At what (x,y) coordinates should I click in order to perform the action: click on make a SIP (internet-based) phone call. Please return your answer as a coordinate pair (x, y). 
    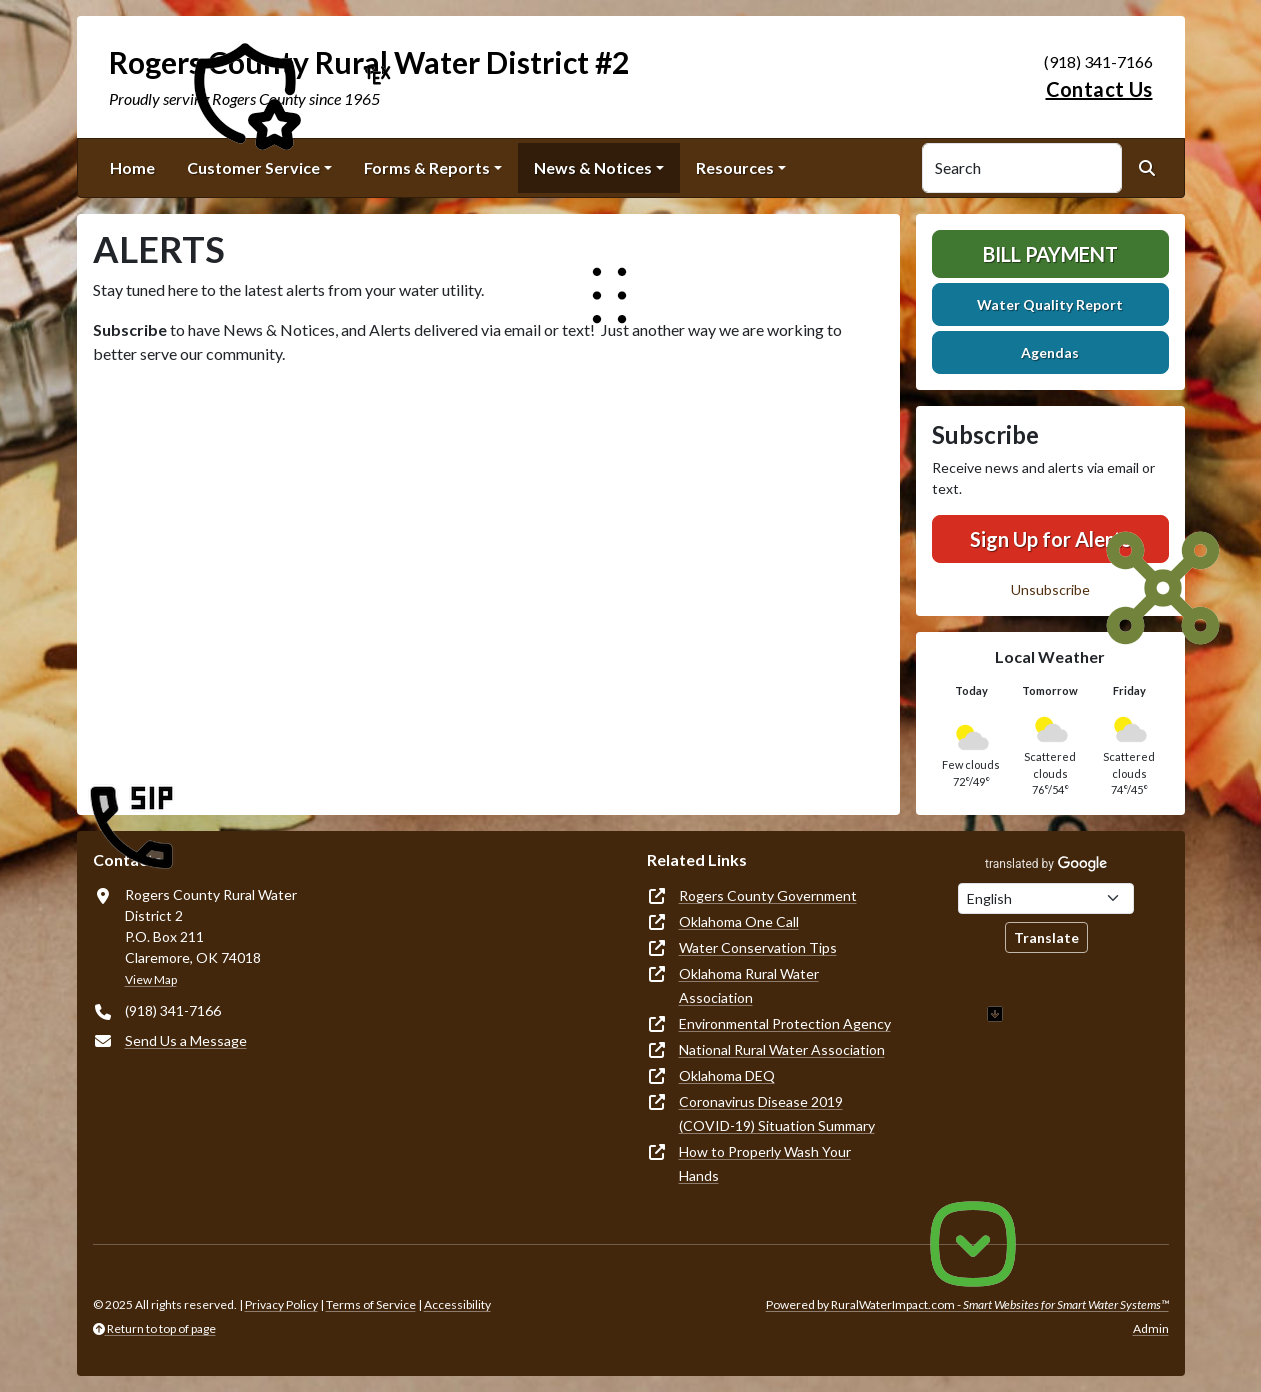
    Looking at the image, I should click on (131, 827).